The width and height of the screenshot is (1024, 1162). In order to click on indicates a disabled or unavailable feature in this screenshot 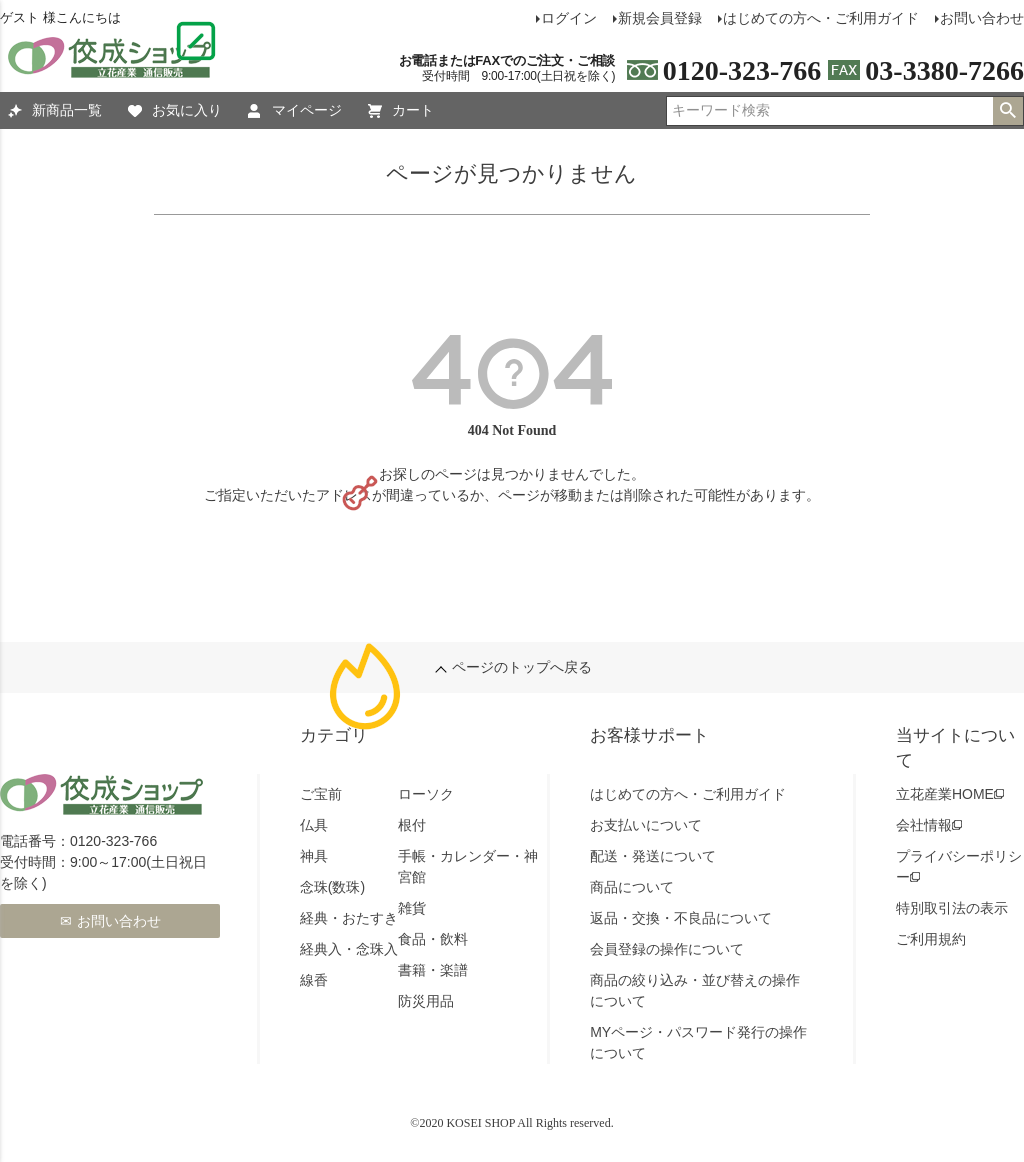, I will do `click(196, 41)`.